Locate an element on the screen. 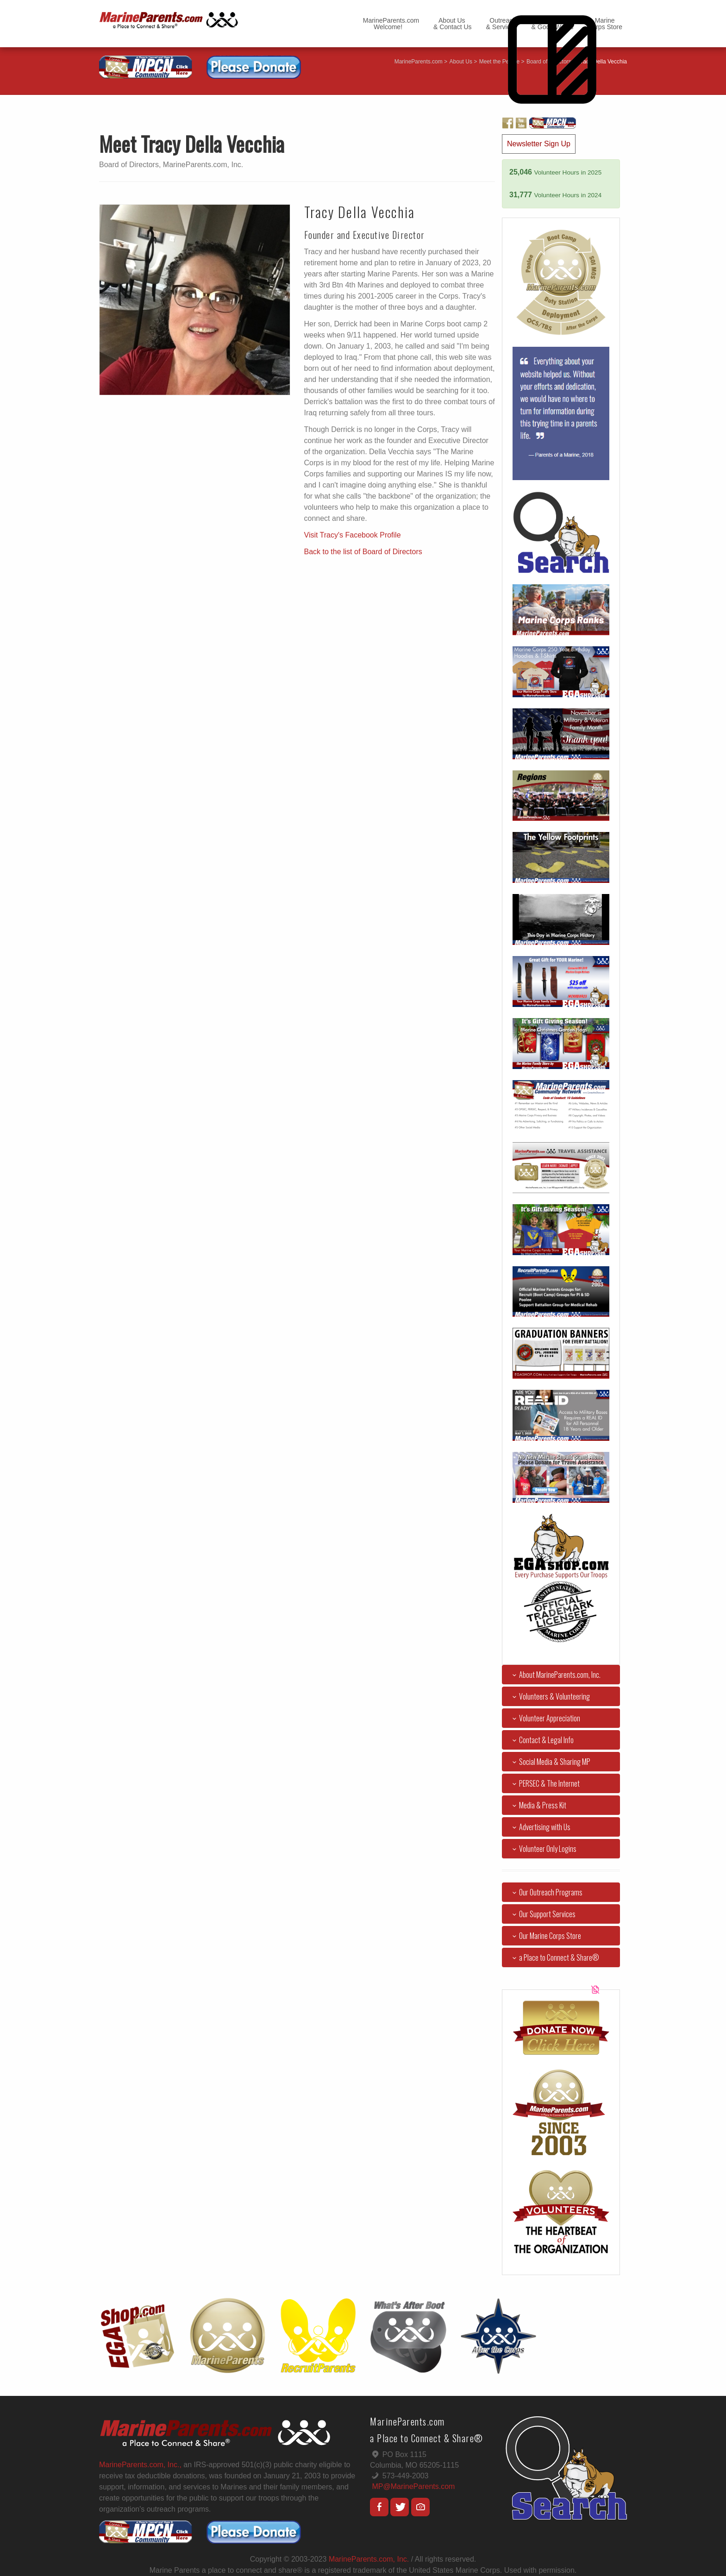 The height and width of the screenshot is (2576, 726). files are unavailable or inaccessible is located at coordinates (595, 1989).